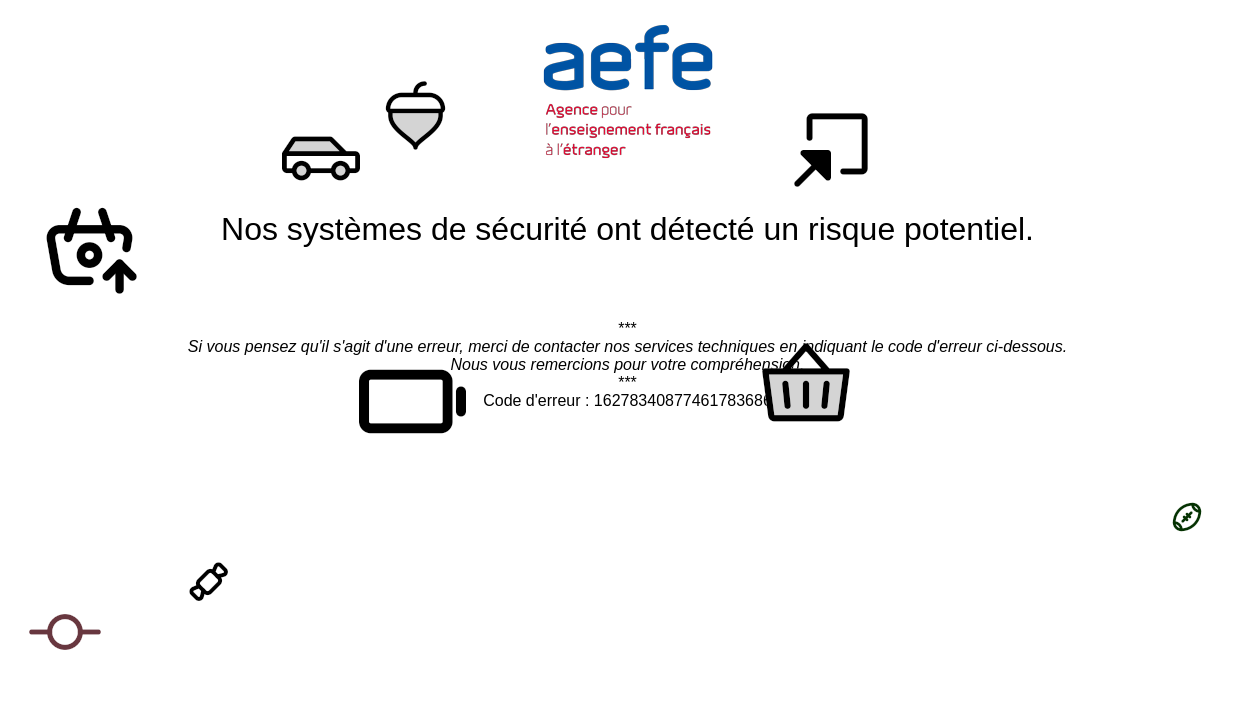  What do you see at coordinates (209, 582) in the screenshot?
I see `access candy crush or similar game` at bounding box center [209, 582].